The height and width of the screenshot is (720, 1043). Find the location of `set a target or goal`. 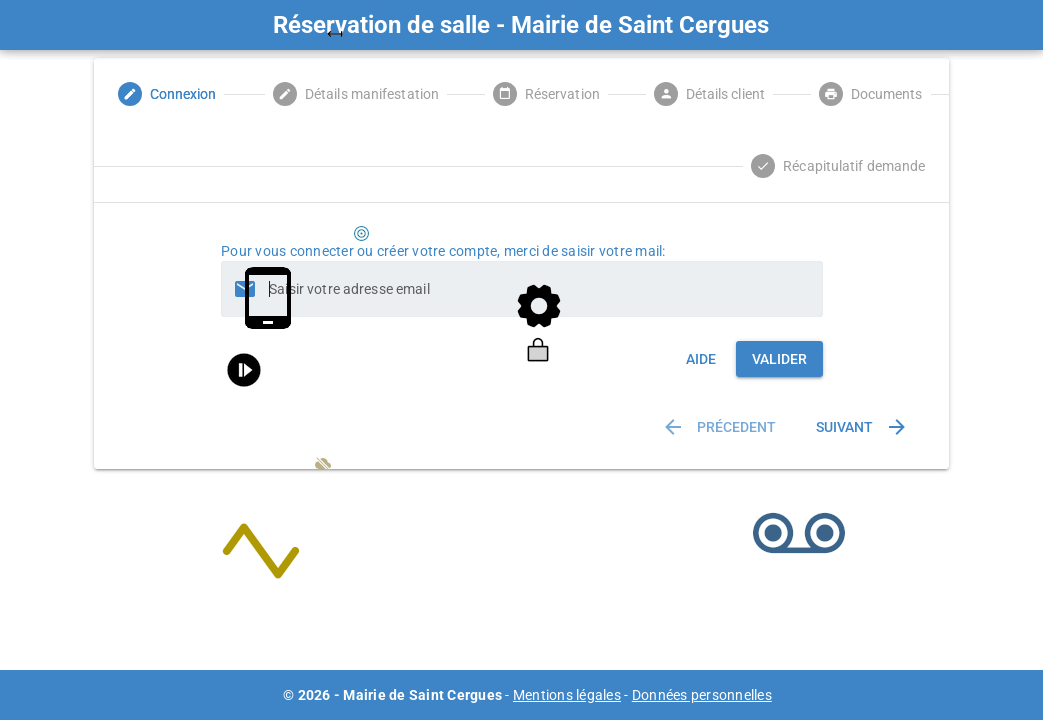

set a target or goal is located at coordinates (361, 233).